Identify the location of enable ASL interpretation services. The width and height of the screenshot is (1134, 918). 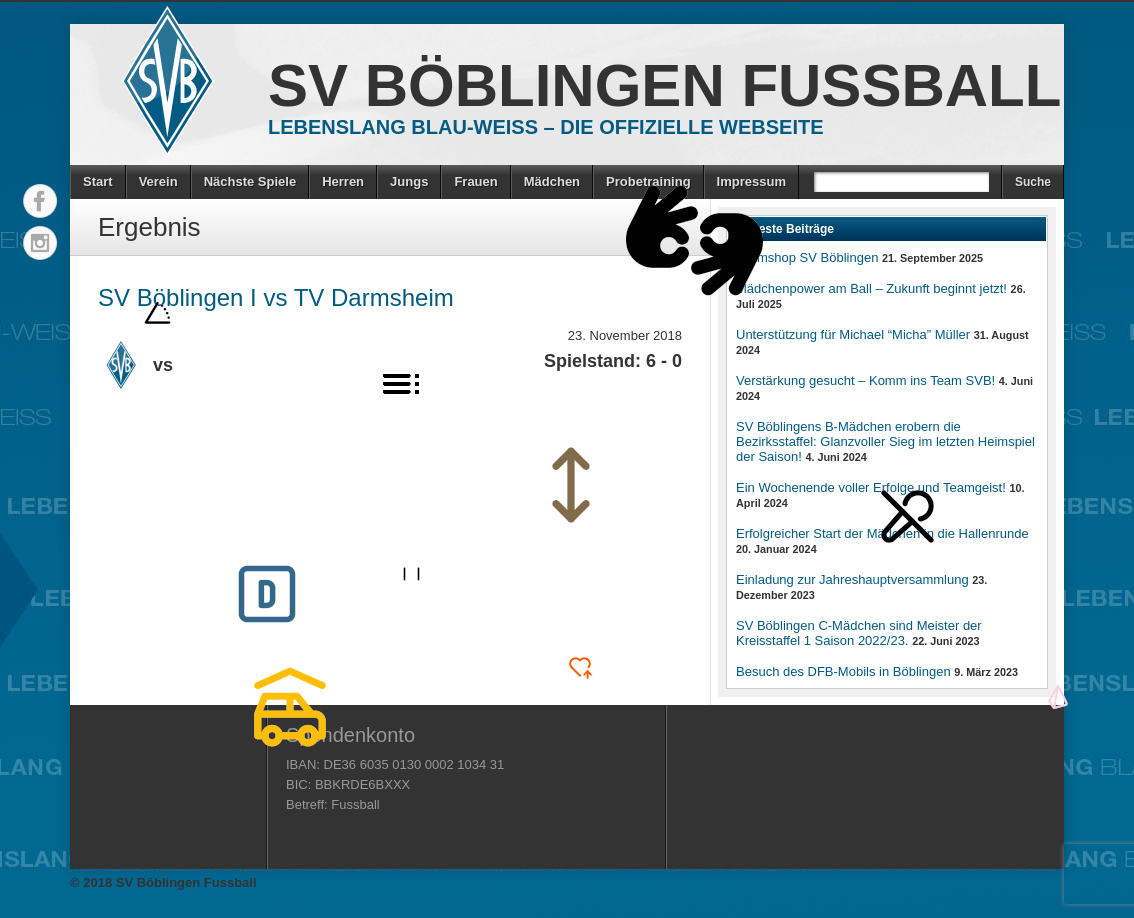
(694, 240).